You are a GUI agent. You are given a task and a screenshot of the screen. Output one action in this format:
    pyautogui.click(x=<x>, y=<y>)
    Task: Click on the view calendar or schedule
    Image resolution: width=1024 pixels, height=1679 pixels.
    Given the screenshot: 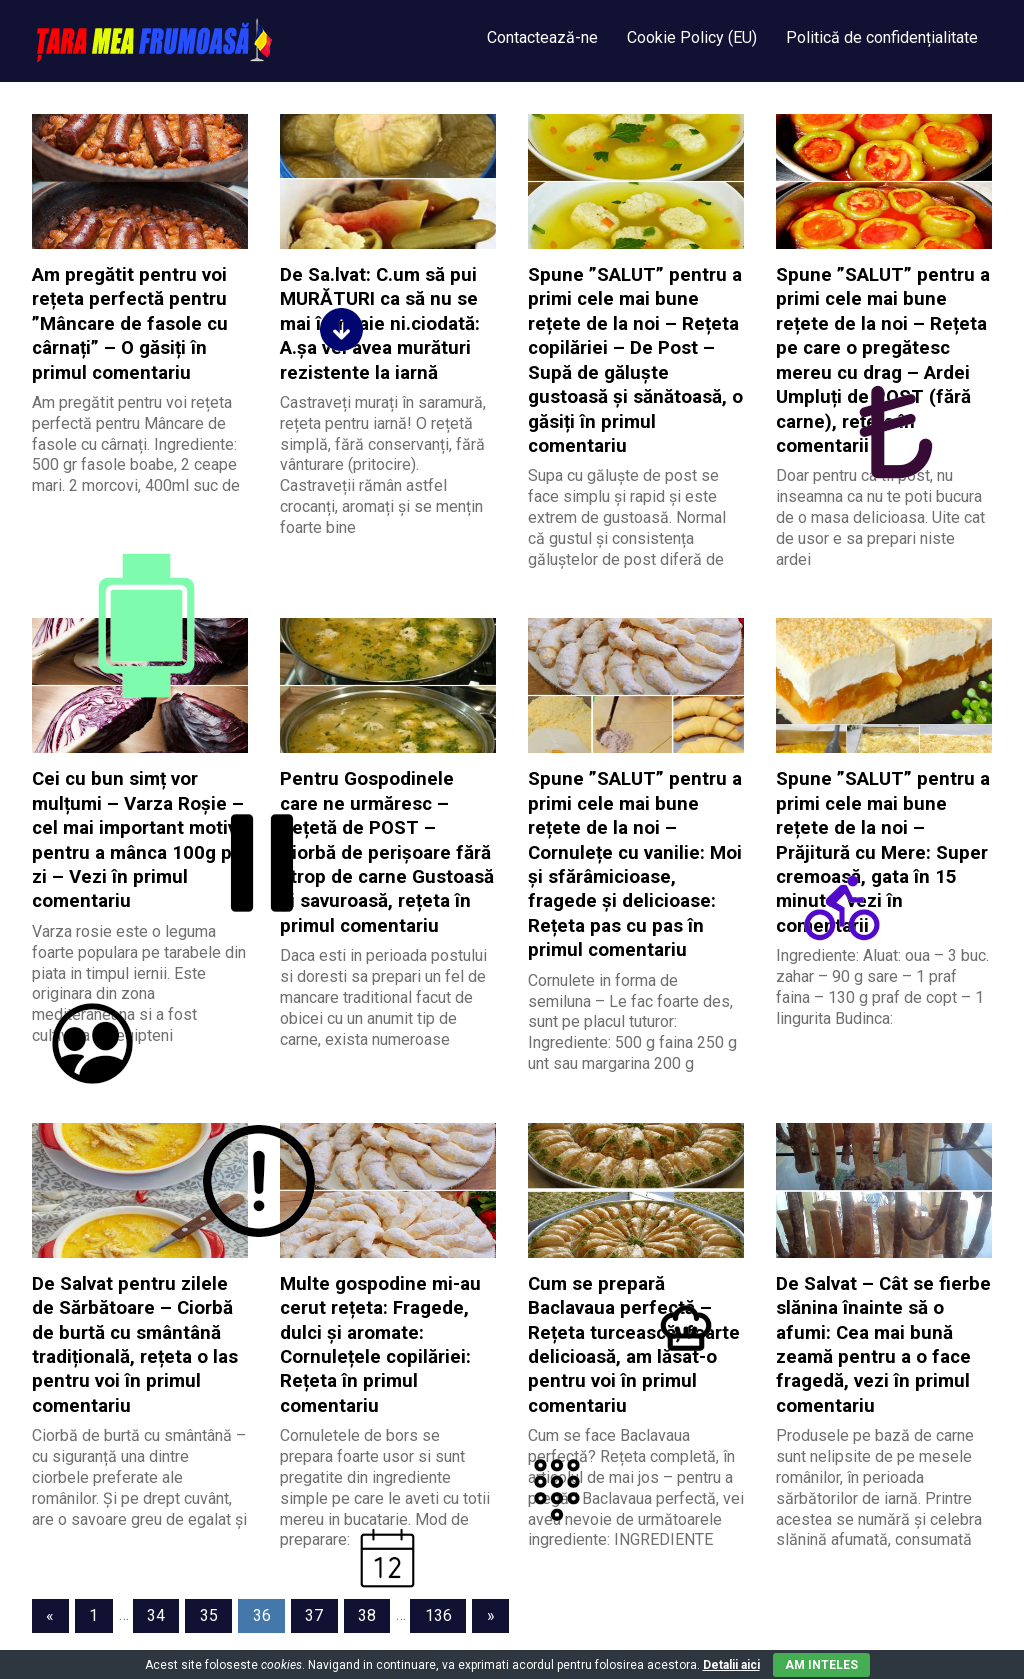 What is the action you would take?
    pyautogui.click(x=387, y=1560)
    